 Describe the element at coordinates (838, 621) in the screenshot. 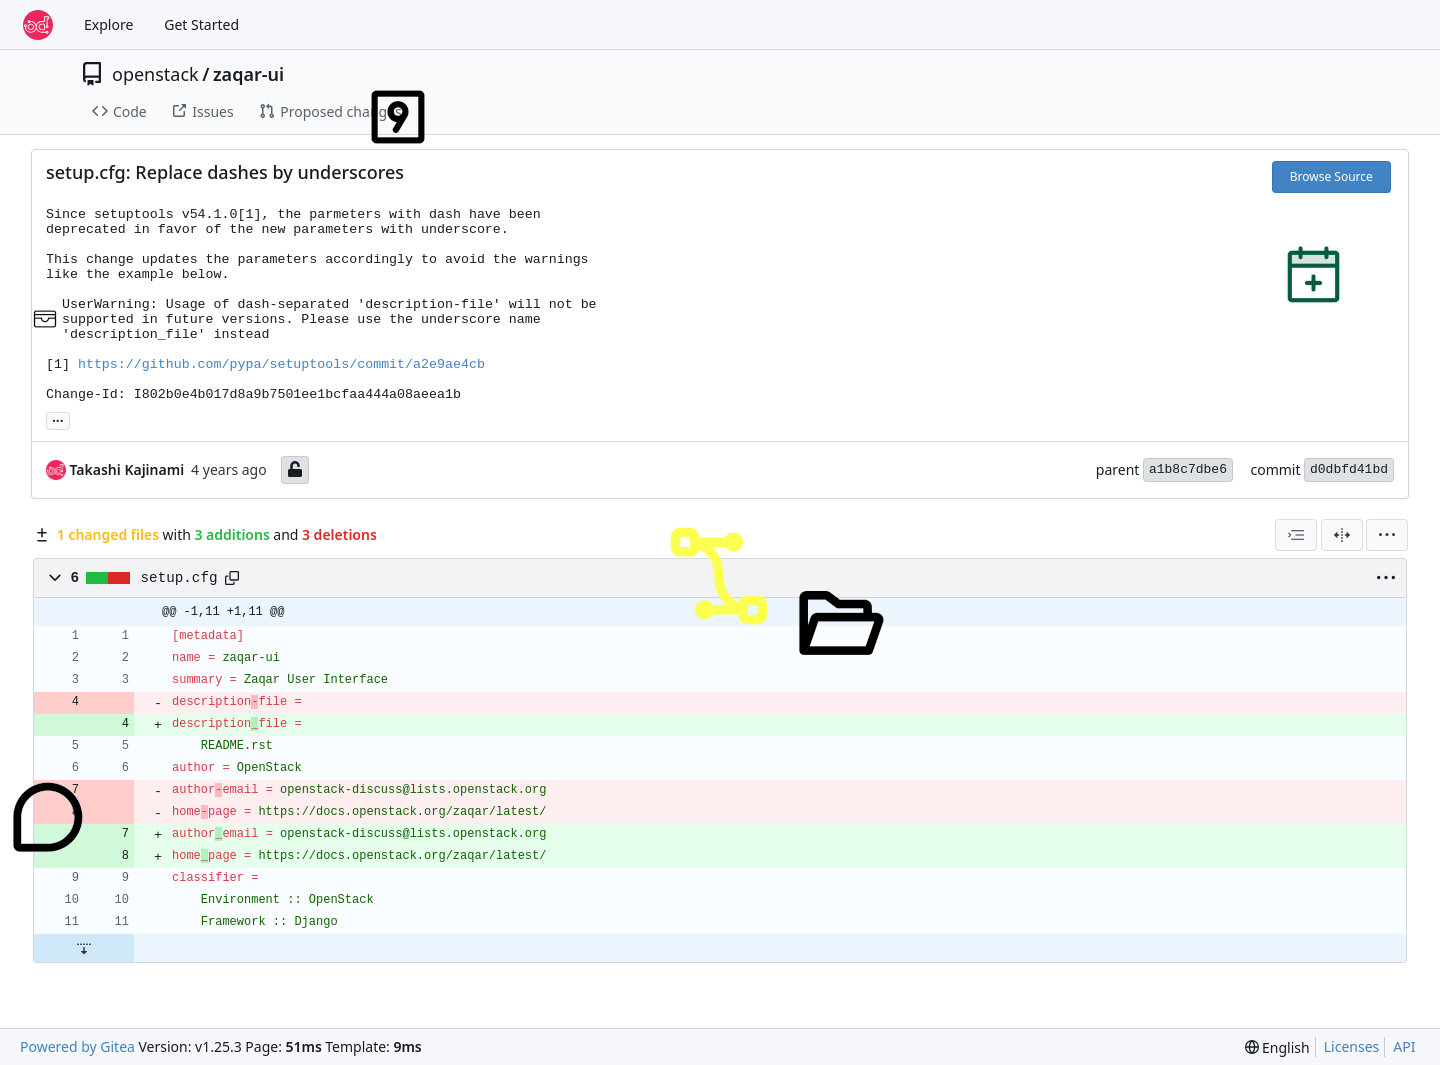

I see `open a folder to view its contents` at that location.